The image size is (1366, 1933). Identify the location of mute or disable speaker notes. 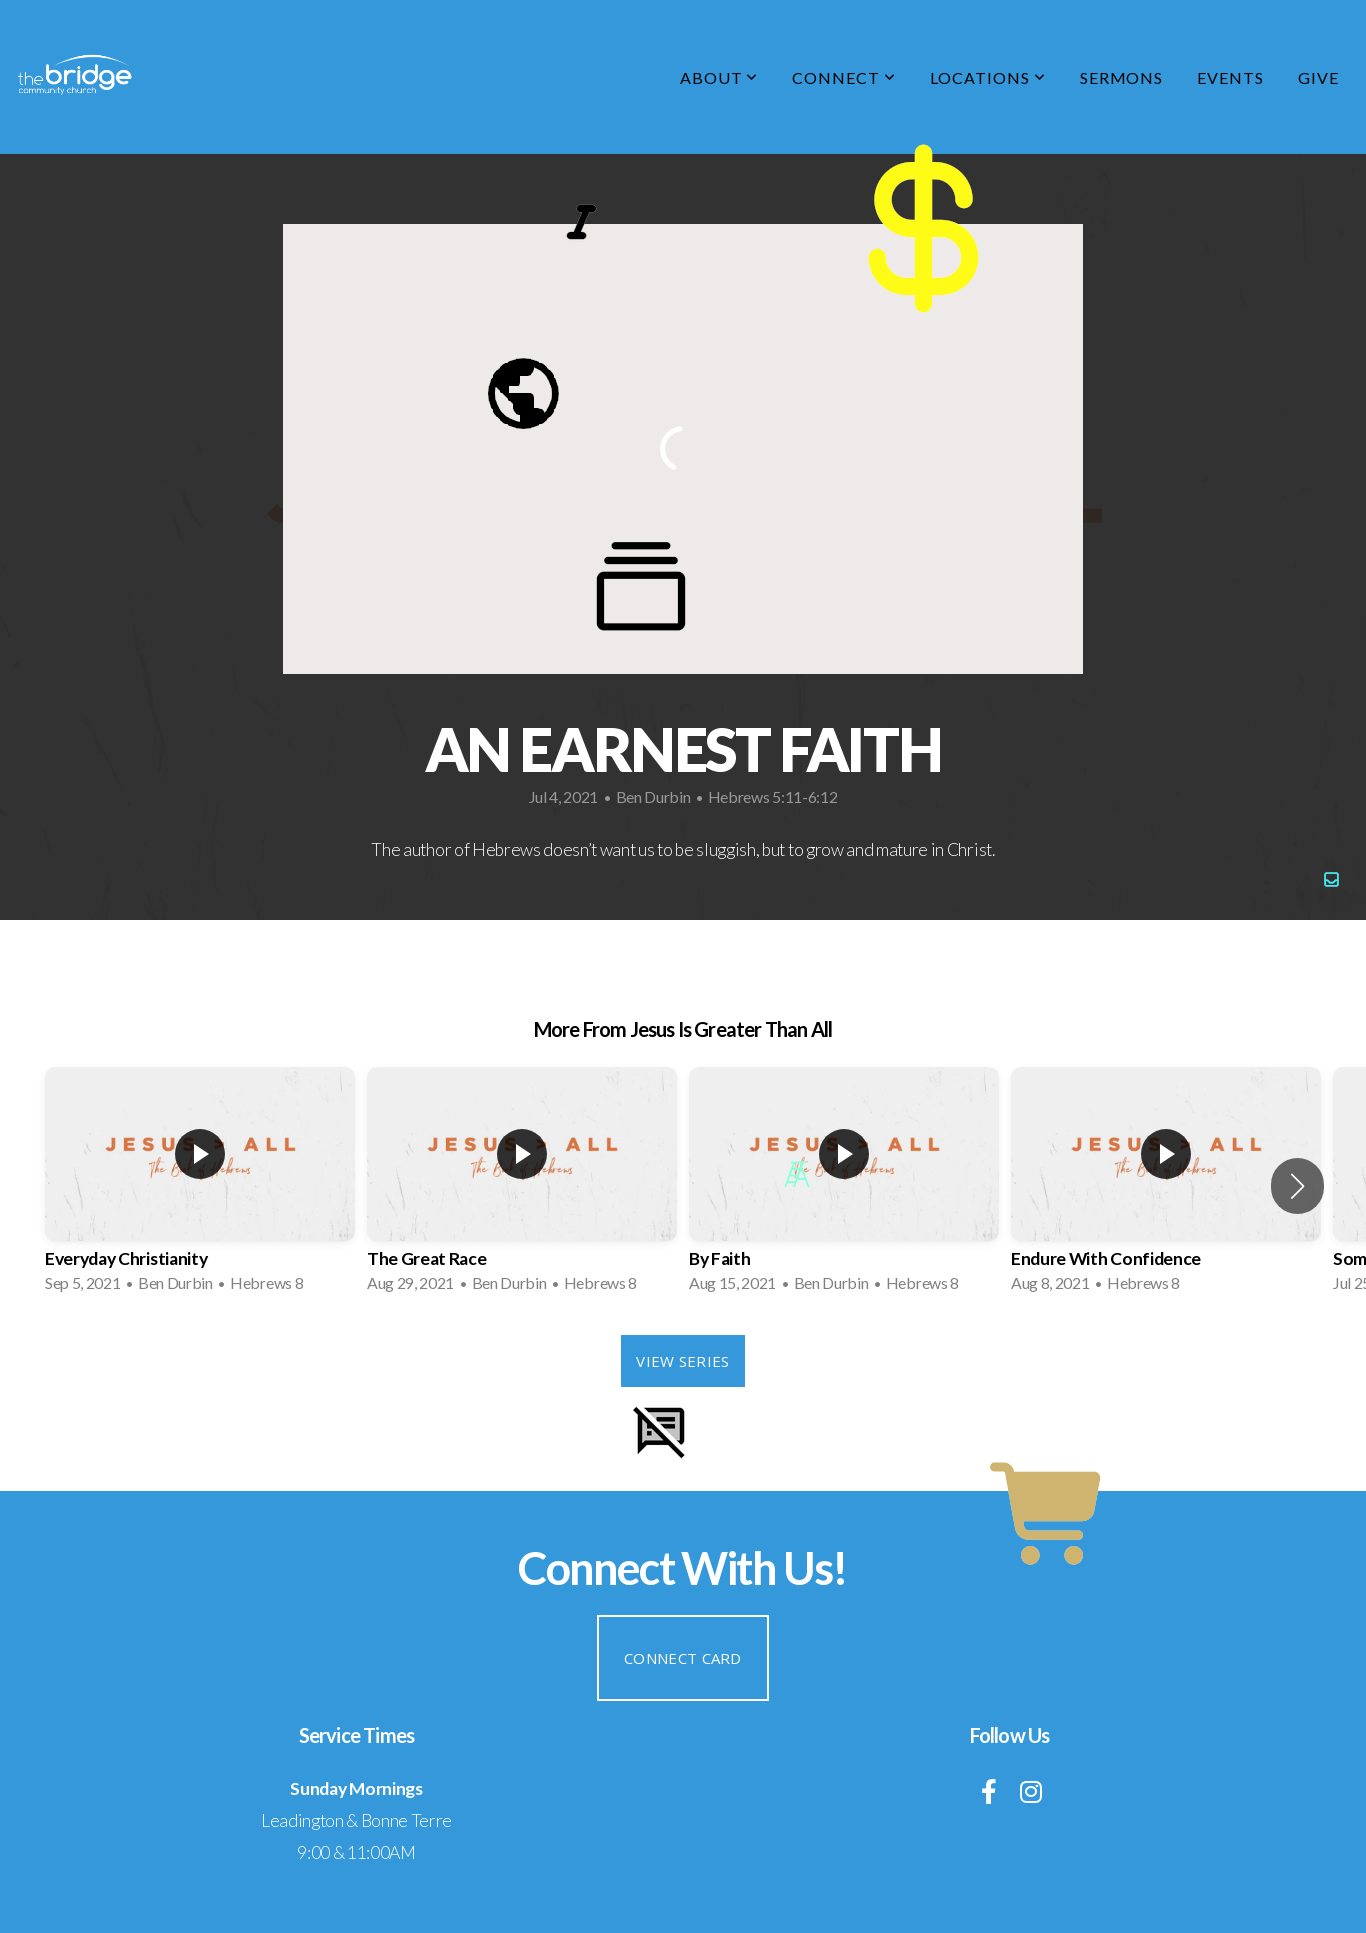
(661, 1431).